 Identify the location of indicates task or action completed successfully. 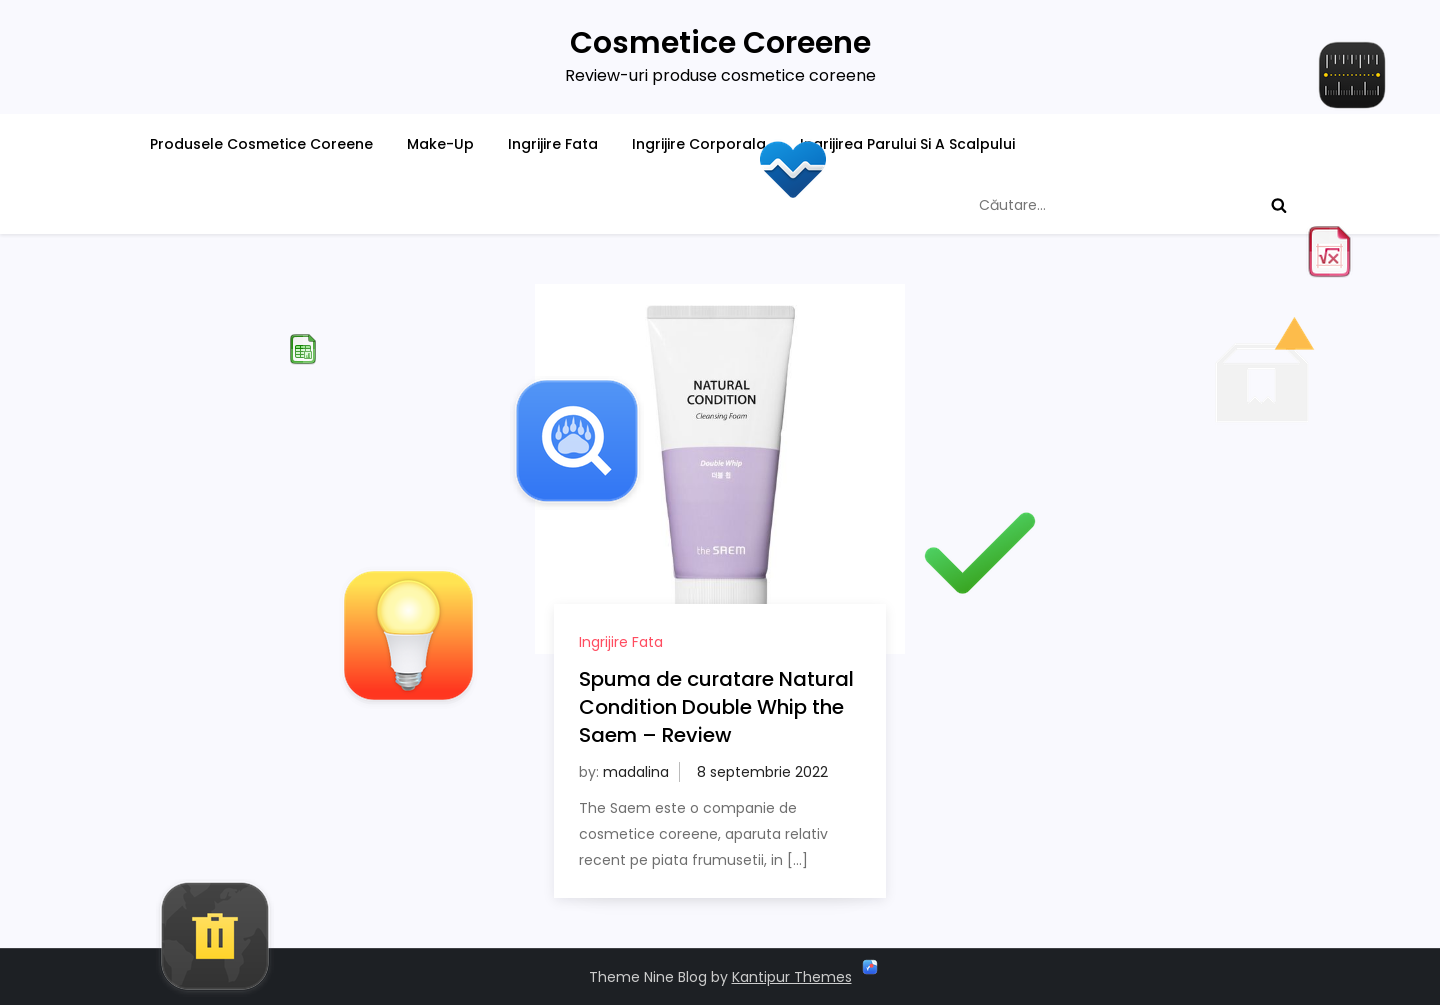
(980, 556).